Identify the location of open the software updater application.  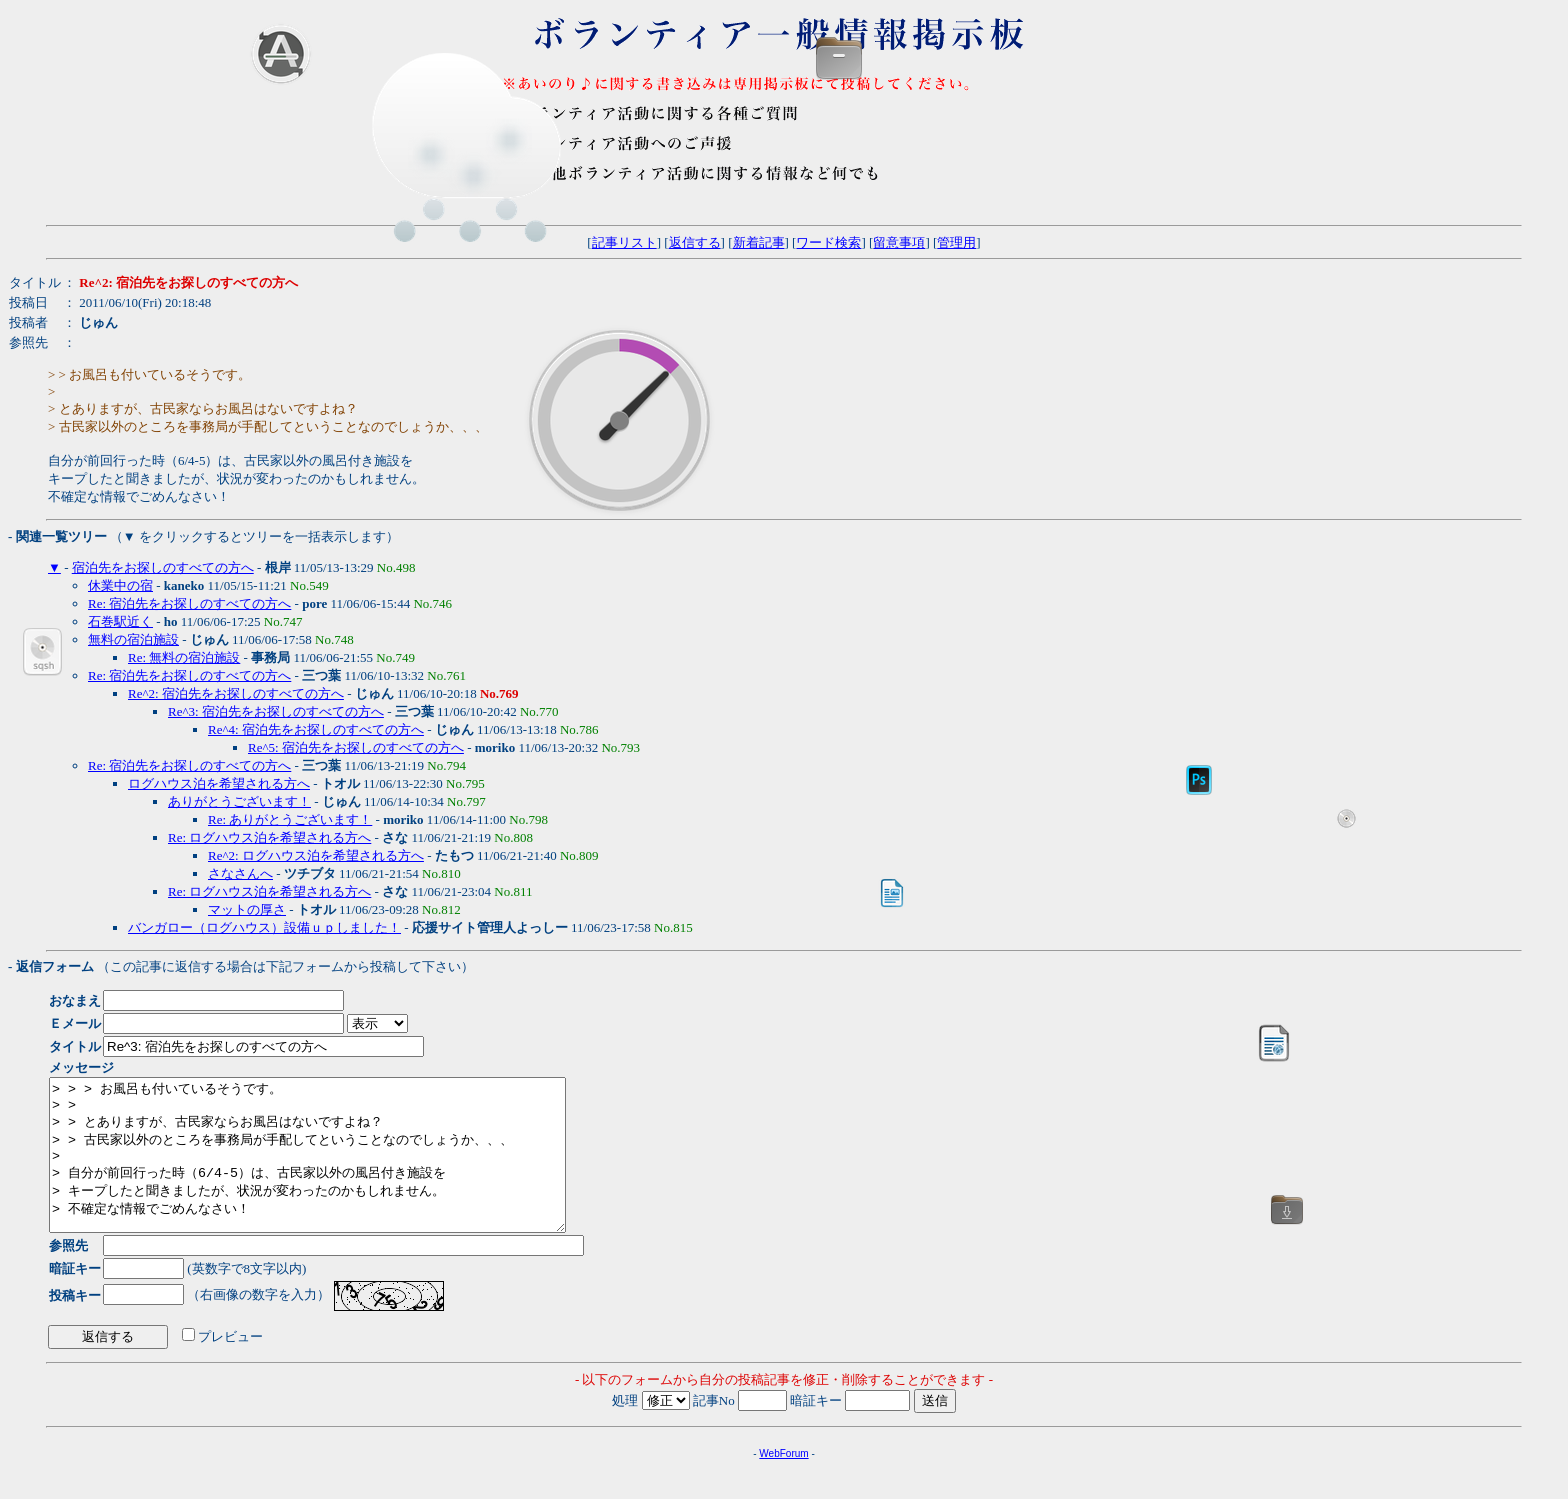
(281, 54).